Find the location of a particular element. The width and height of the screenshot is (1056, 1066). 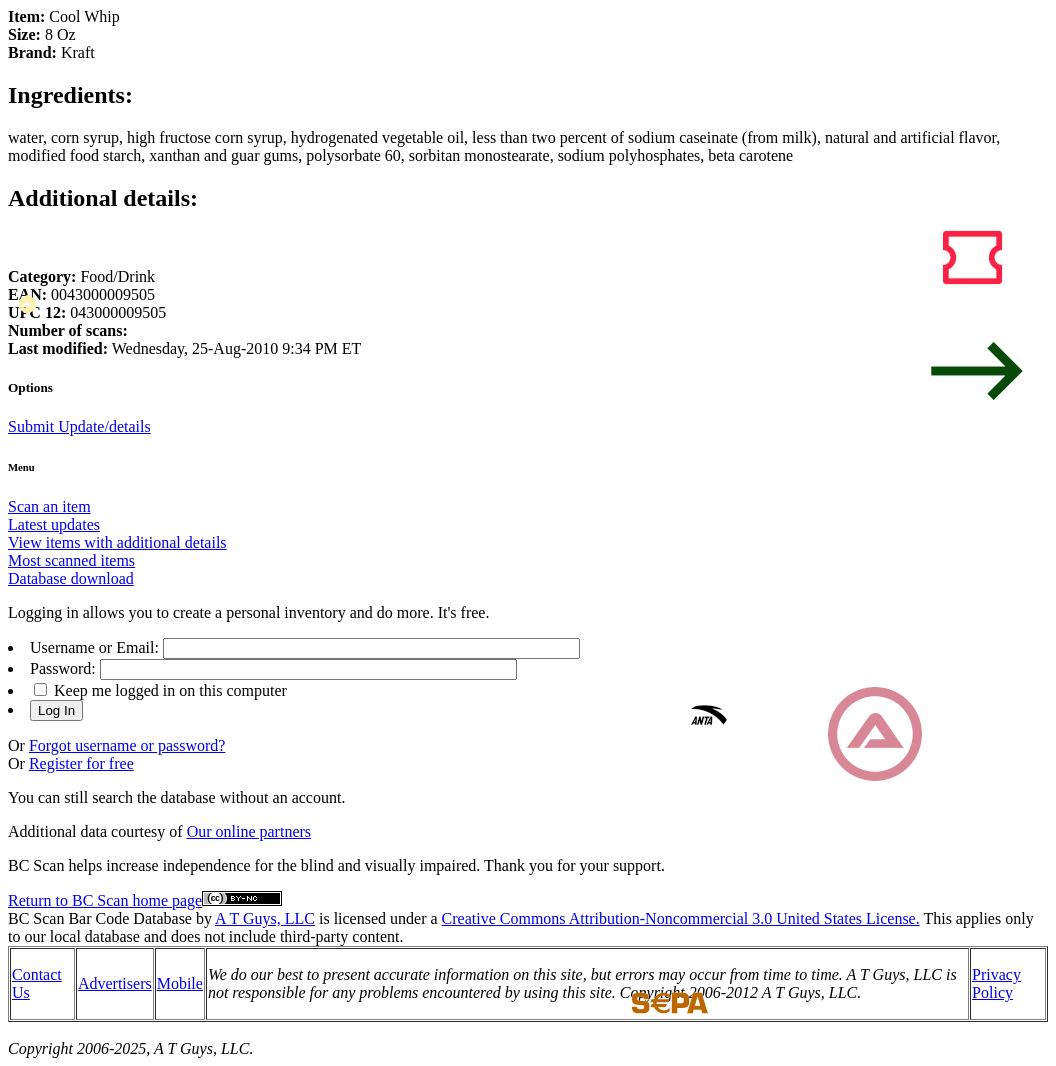

autoit scripting language logo is located at coordinates (875, 734).